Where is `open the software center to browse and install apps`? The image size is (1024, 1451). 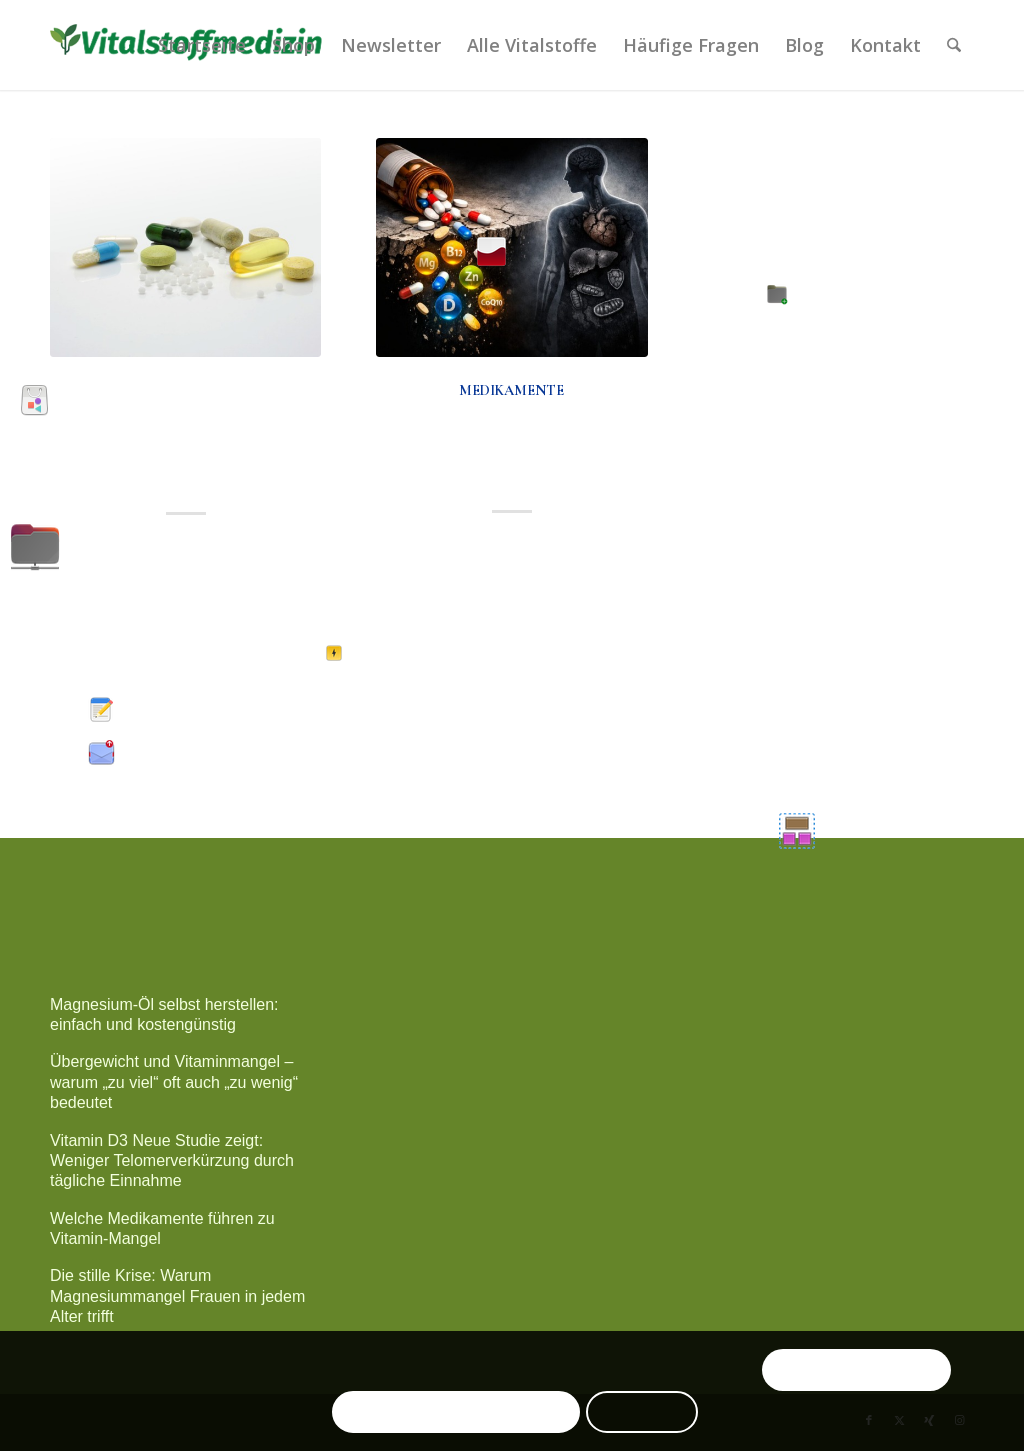
open the software center to browse and install apps is located at coordinates (35, 400).